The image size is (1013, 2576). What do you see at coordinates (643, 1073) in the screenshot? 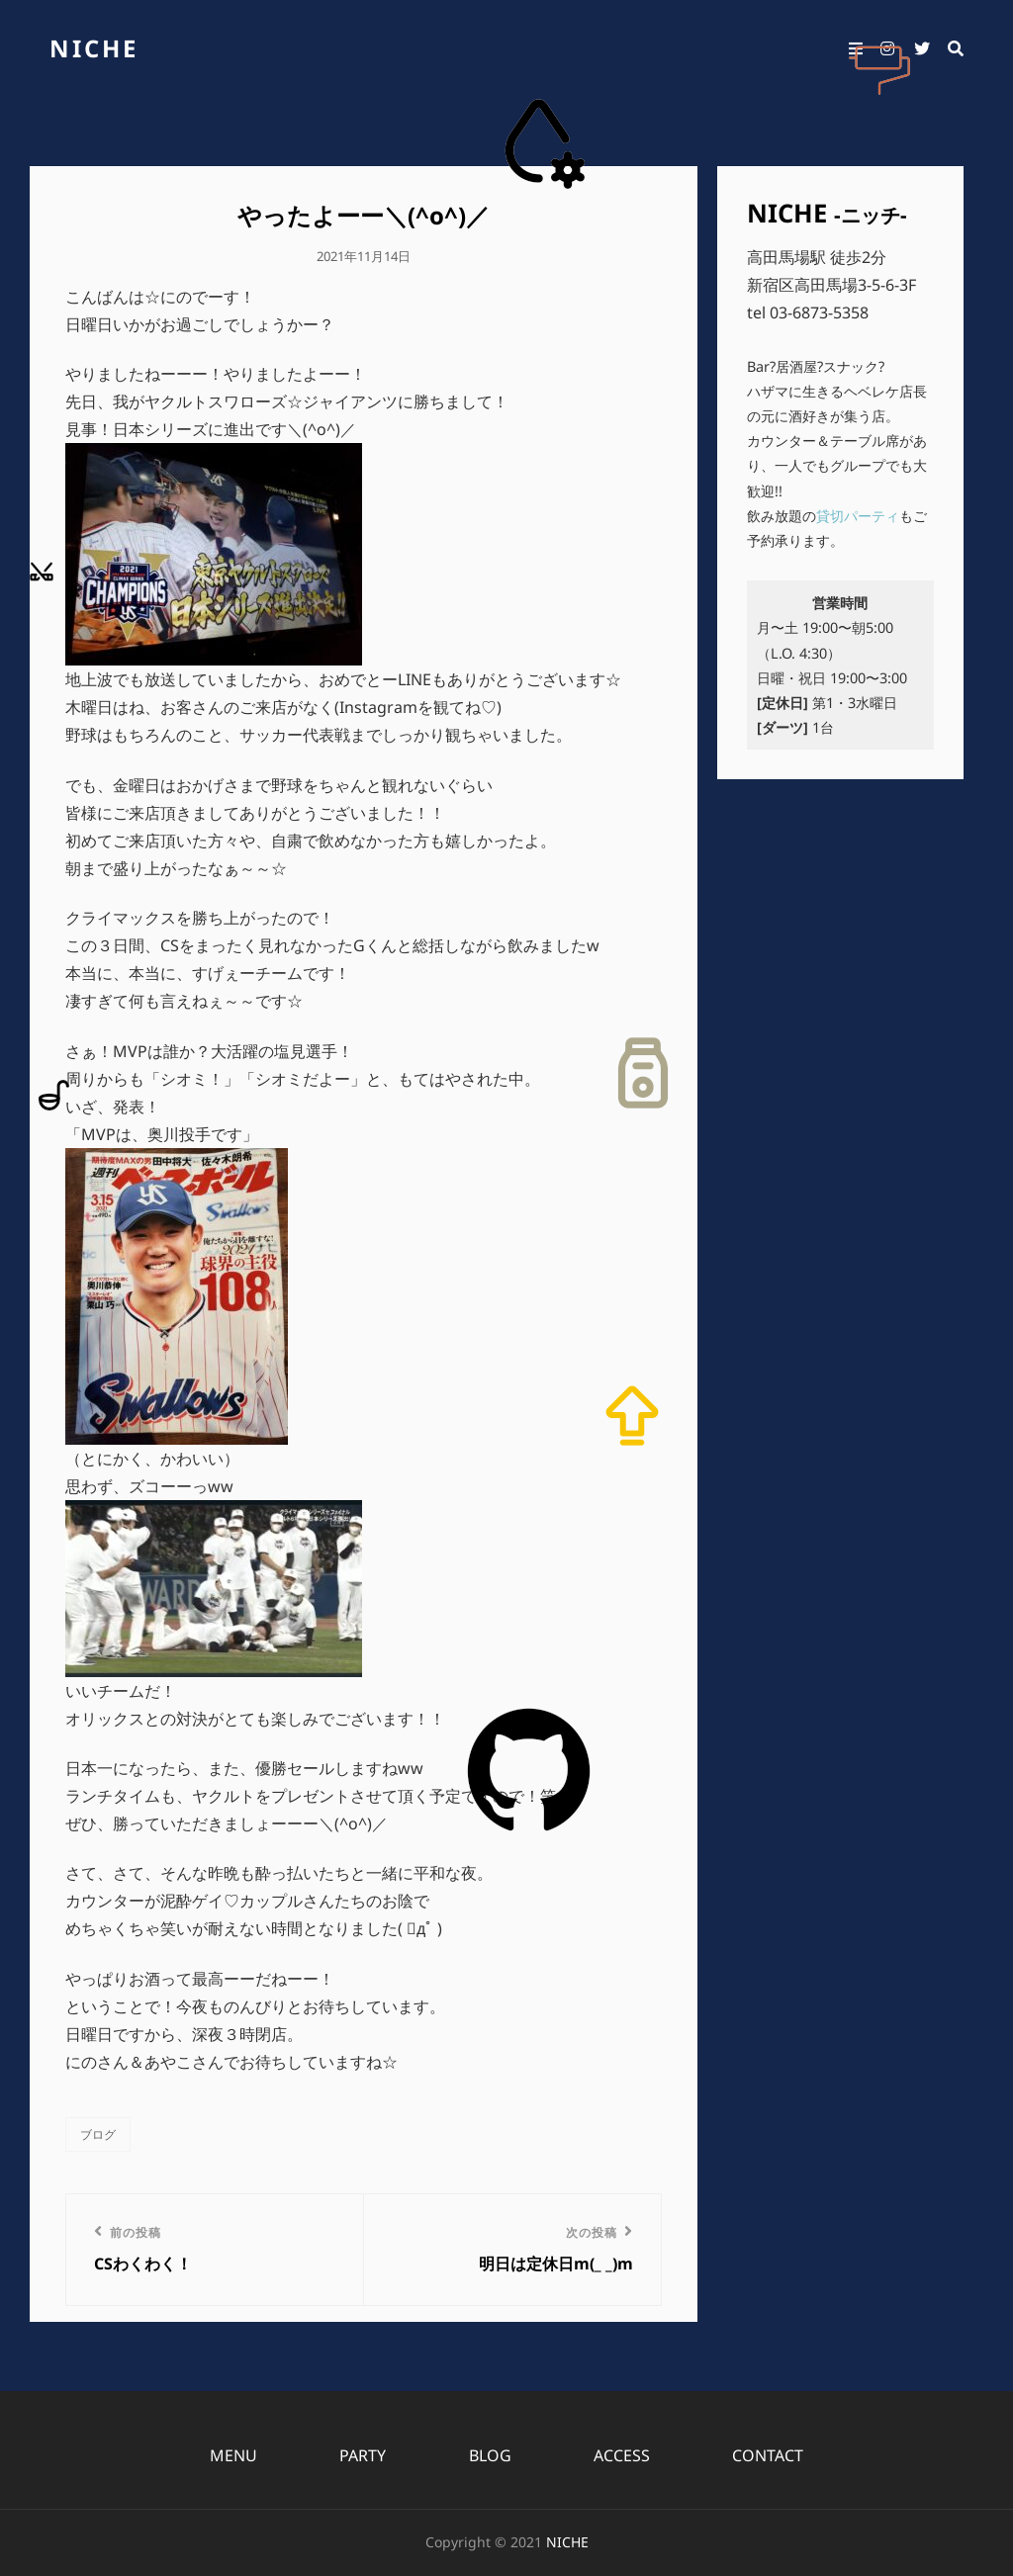
I see `view dairy or milk products` at bounding box center [643, 1073].